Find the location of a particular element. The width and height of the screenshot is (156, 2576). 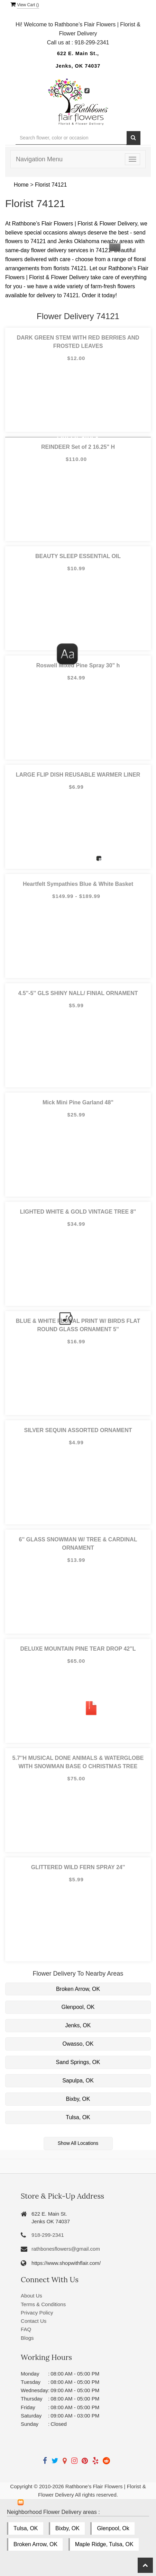

open the Books app is located at coordinates (20, 2502).